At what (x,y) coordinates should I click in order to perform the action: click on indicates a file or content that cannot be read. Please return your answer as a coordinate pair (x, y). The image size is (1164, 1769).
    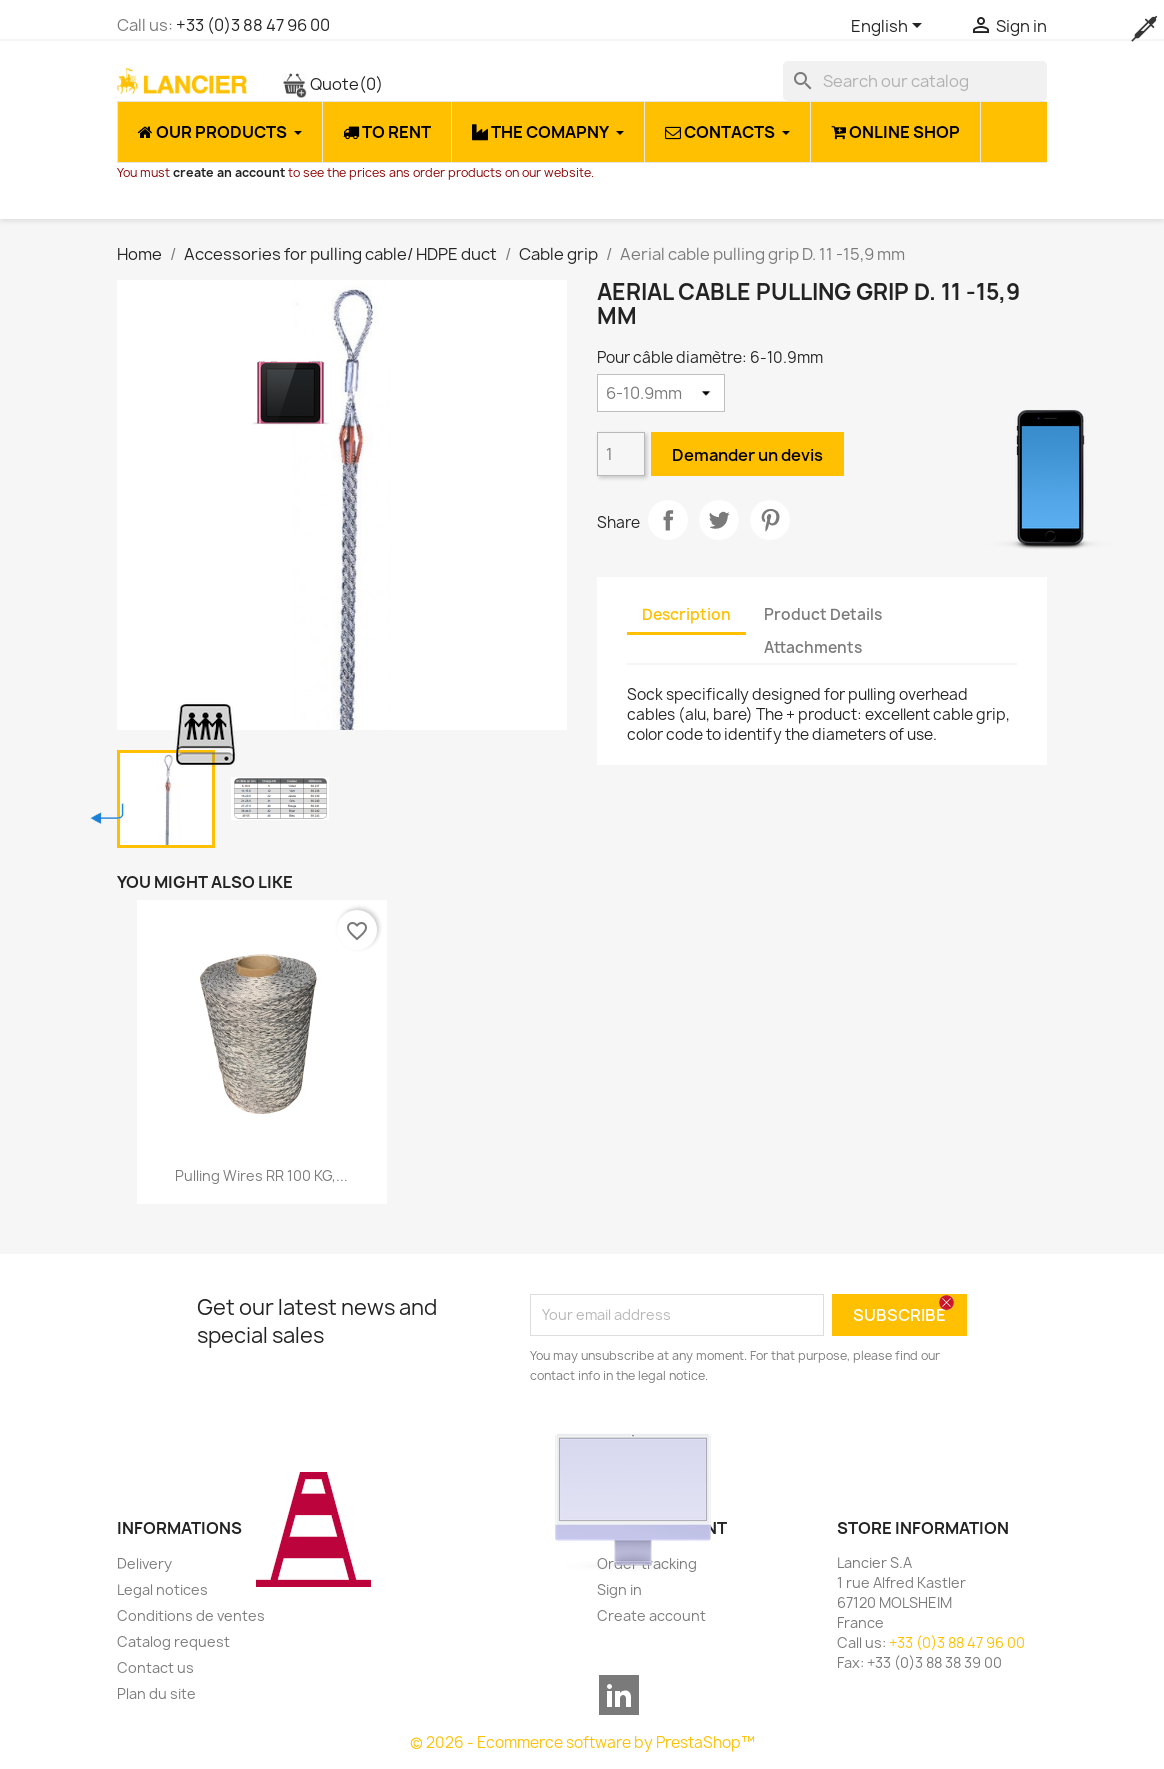
    Looking at the image, I should click on (946, 1302).